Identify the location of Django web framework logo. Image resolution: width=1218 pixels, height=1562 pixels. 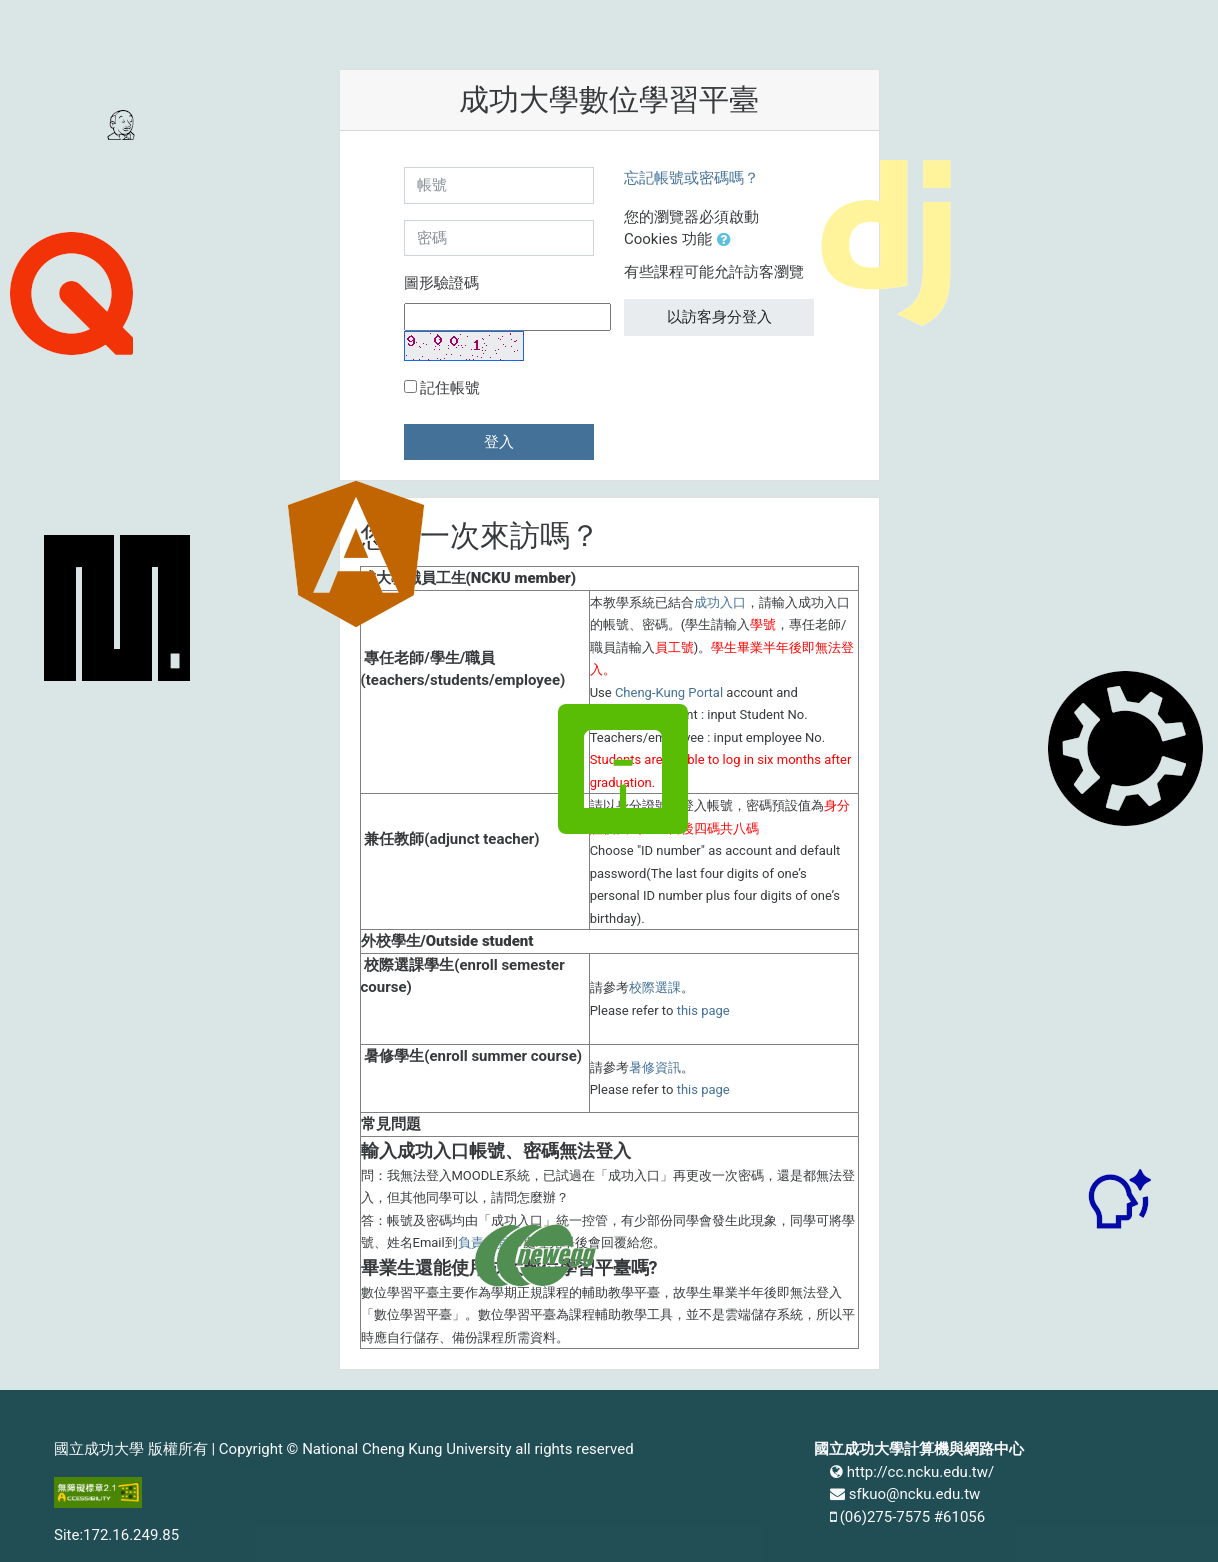
(886, 243).